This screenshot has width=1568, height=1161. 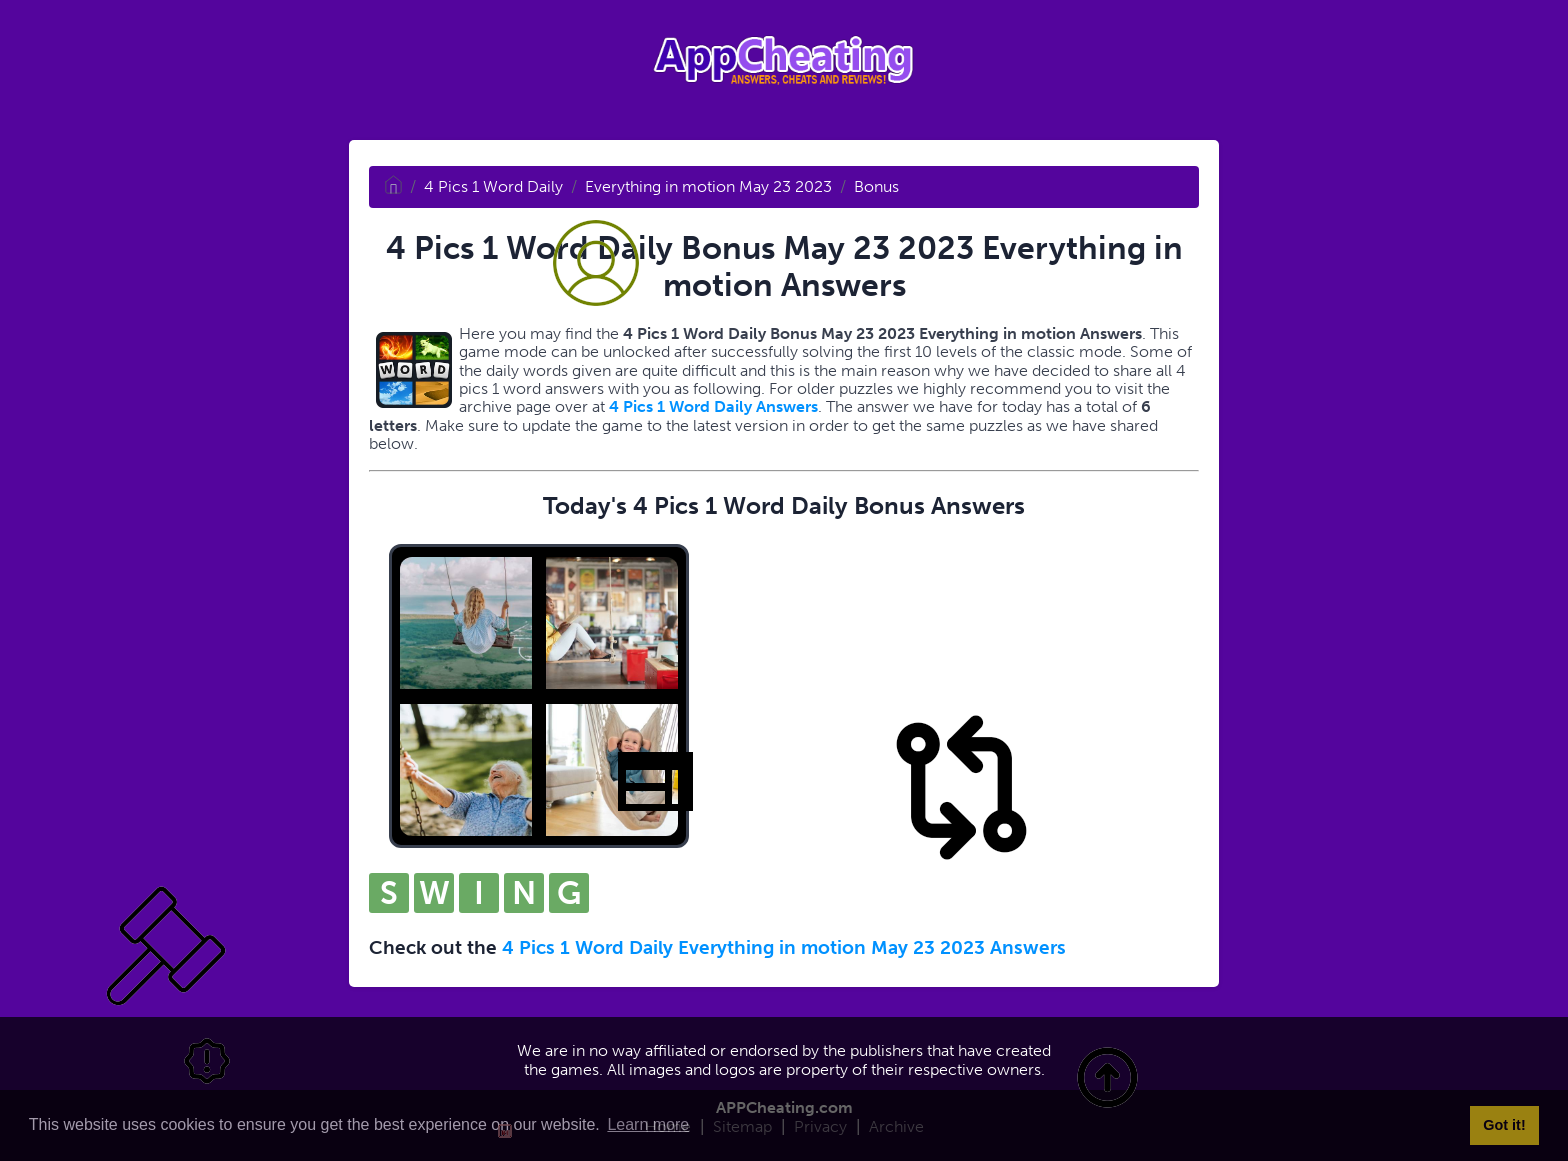 I want to click on ReasonML programming language logo, so click(x=505, y=1131).